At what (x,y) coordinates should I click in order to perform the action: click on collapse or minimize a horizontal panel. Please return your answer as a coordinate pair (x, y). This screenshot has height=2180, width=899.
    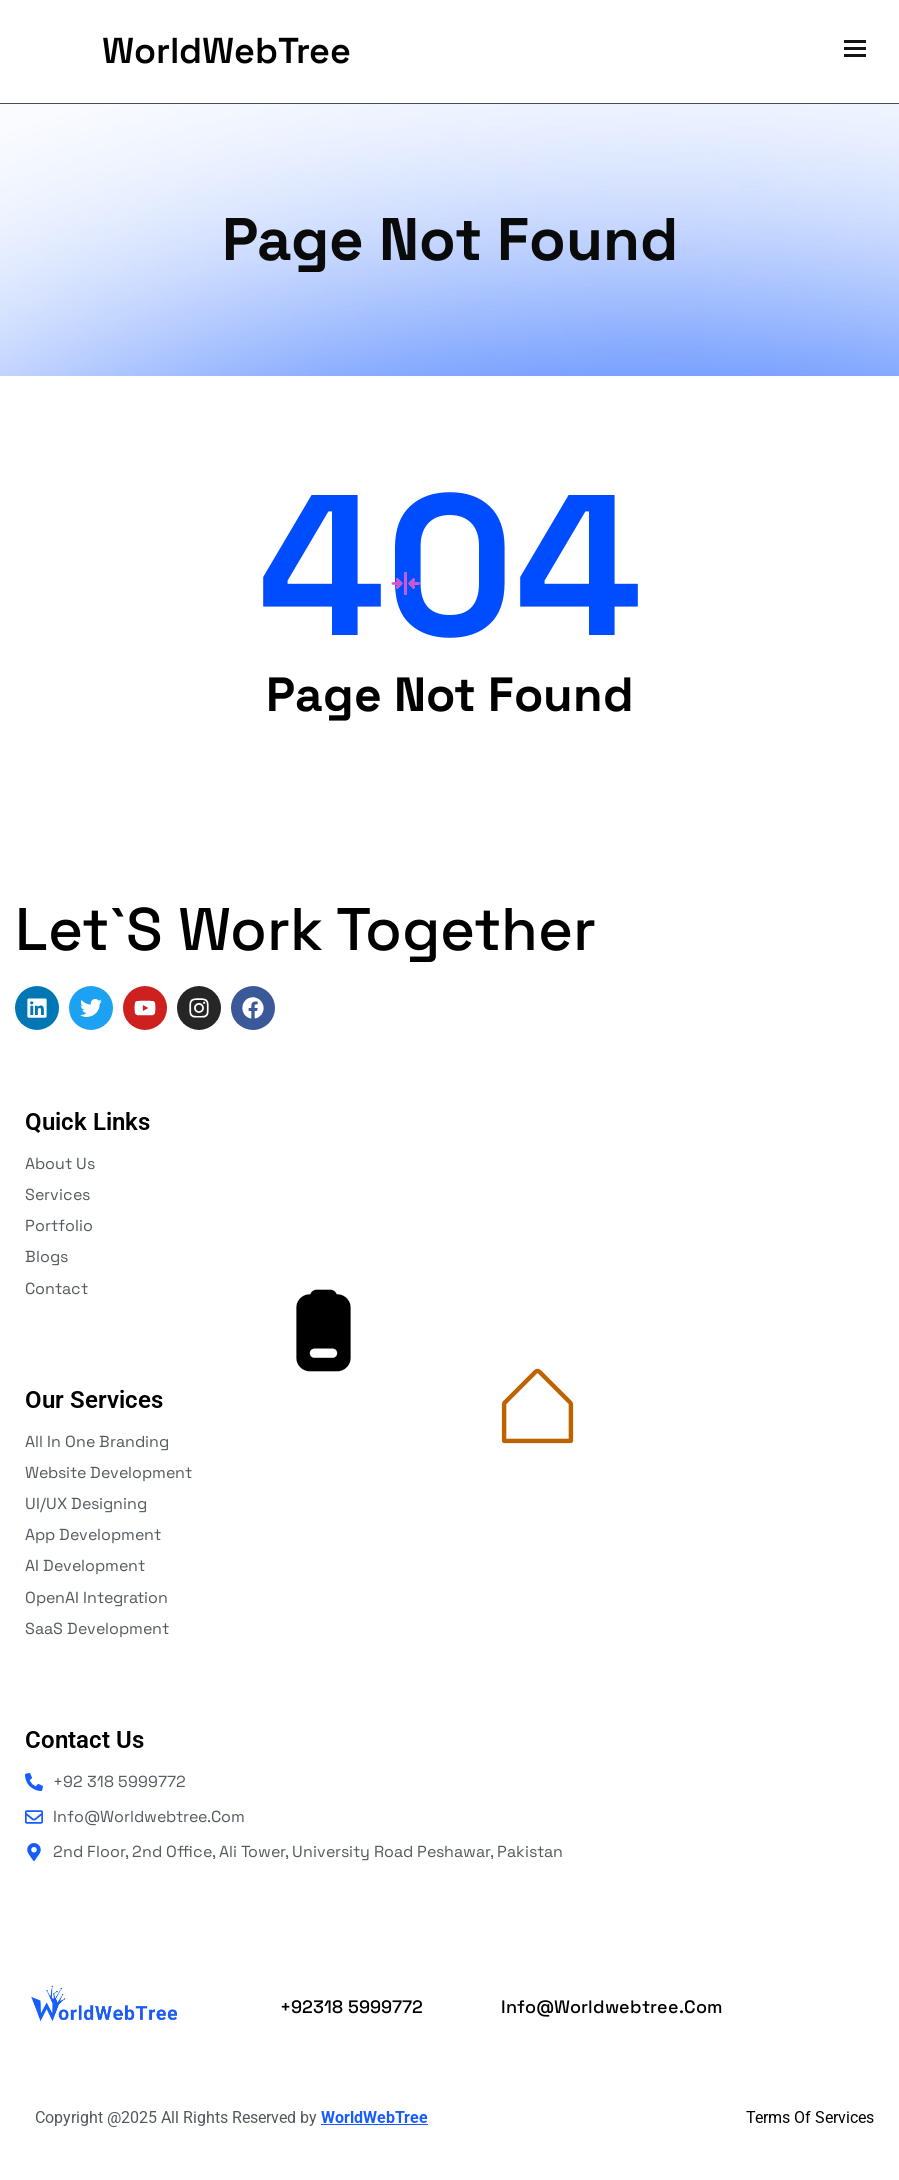
    Looking at the image, I should click on (405, 583).